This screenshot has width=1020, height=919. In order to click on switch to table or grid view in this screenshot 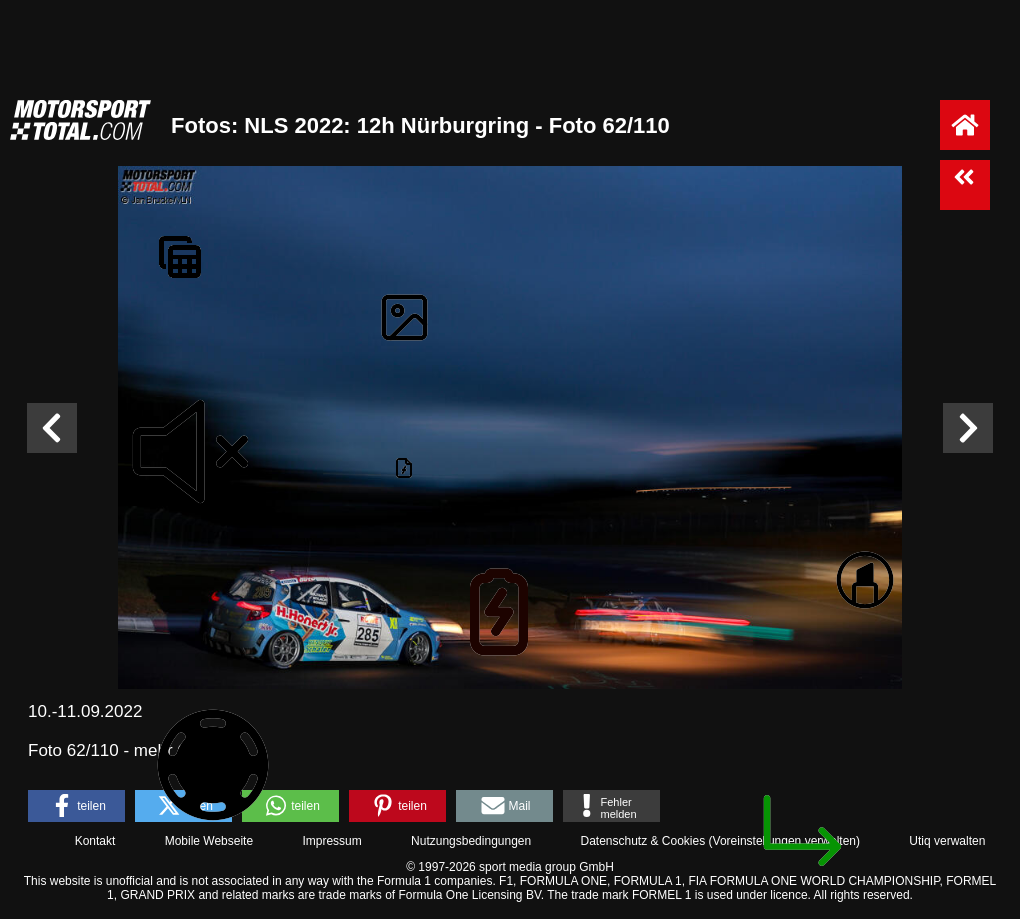, I will do `click(180, 257)`.